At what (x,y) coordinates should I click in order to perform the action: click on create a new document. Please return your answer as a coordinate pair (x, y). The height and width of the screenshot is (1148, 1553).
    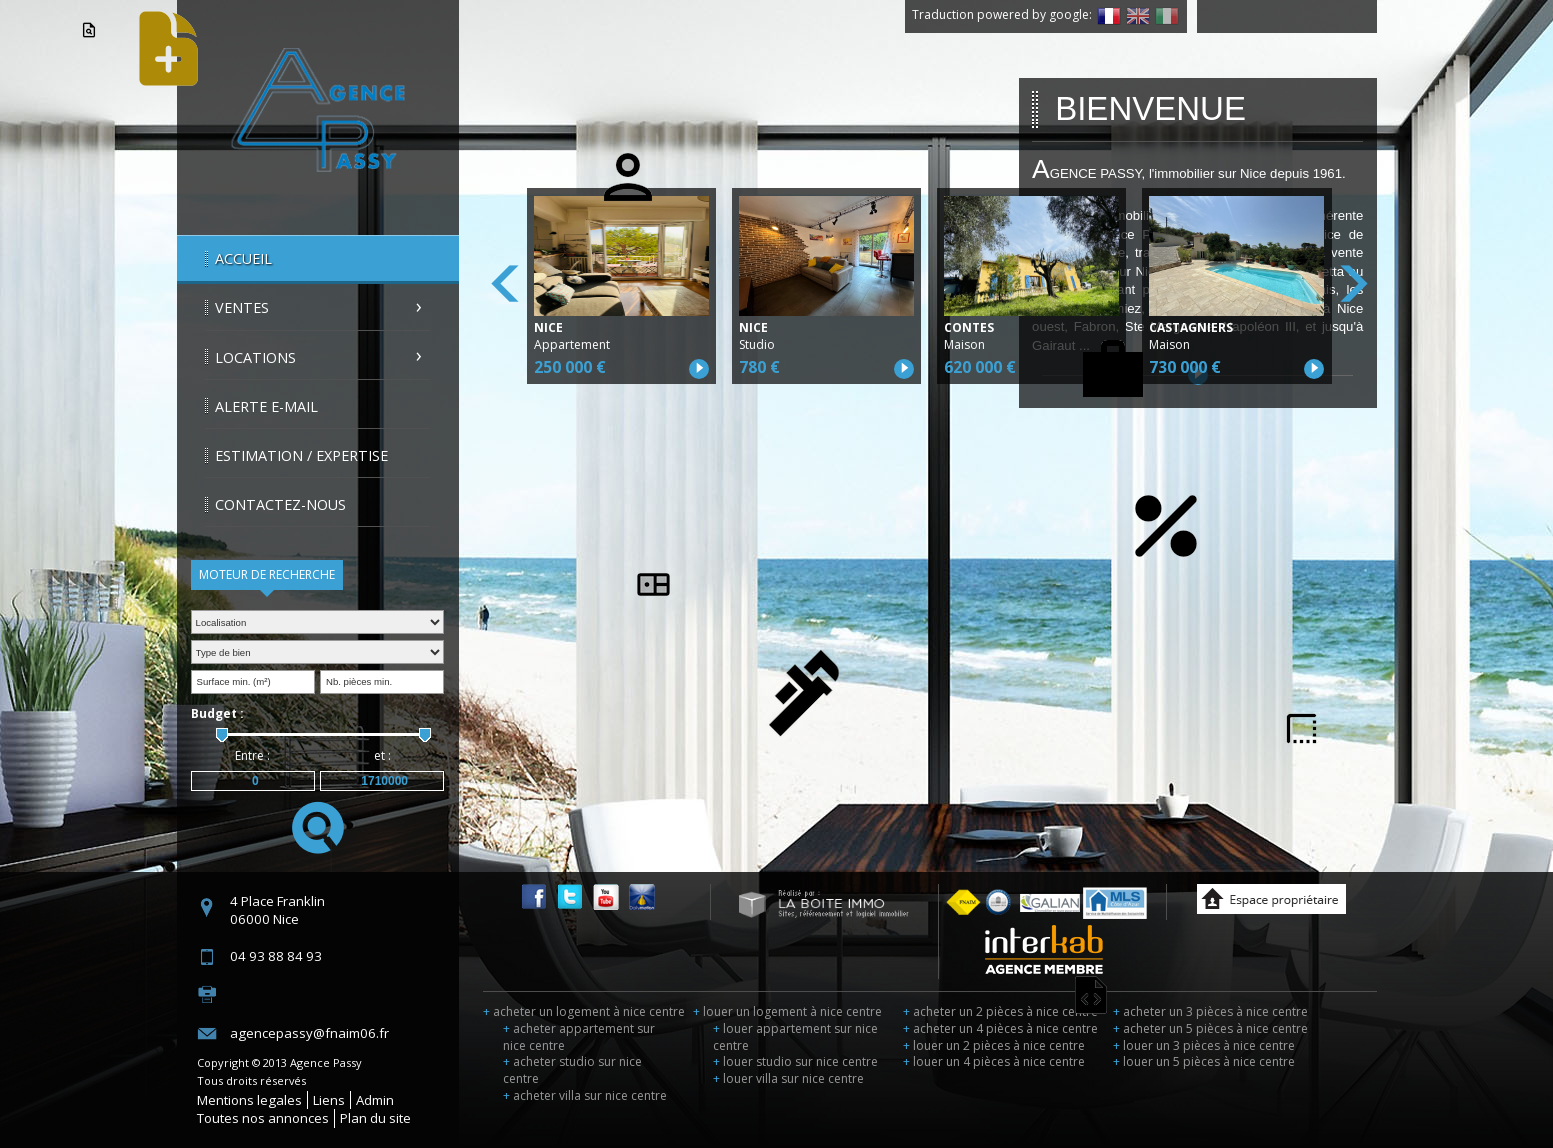
    Looking at the image, I should click on (168, 48).